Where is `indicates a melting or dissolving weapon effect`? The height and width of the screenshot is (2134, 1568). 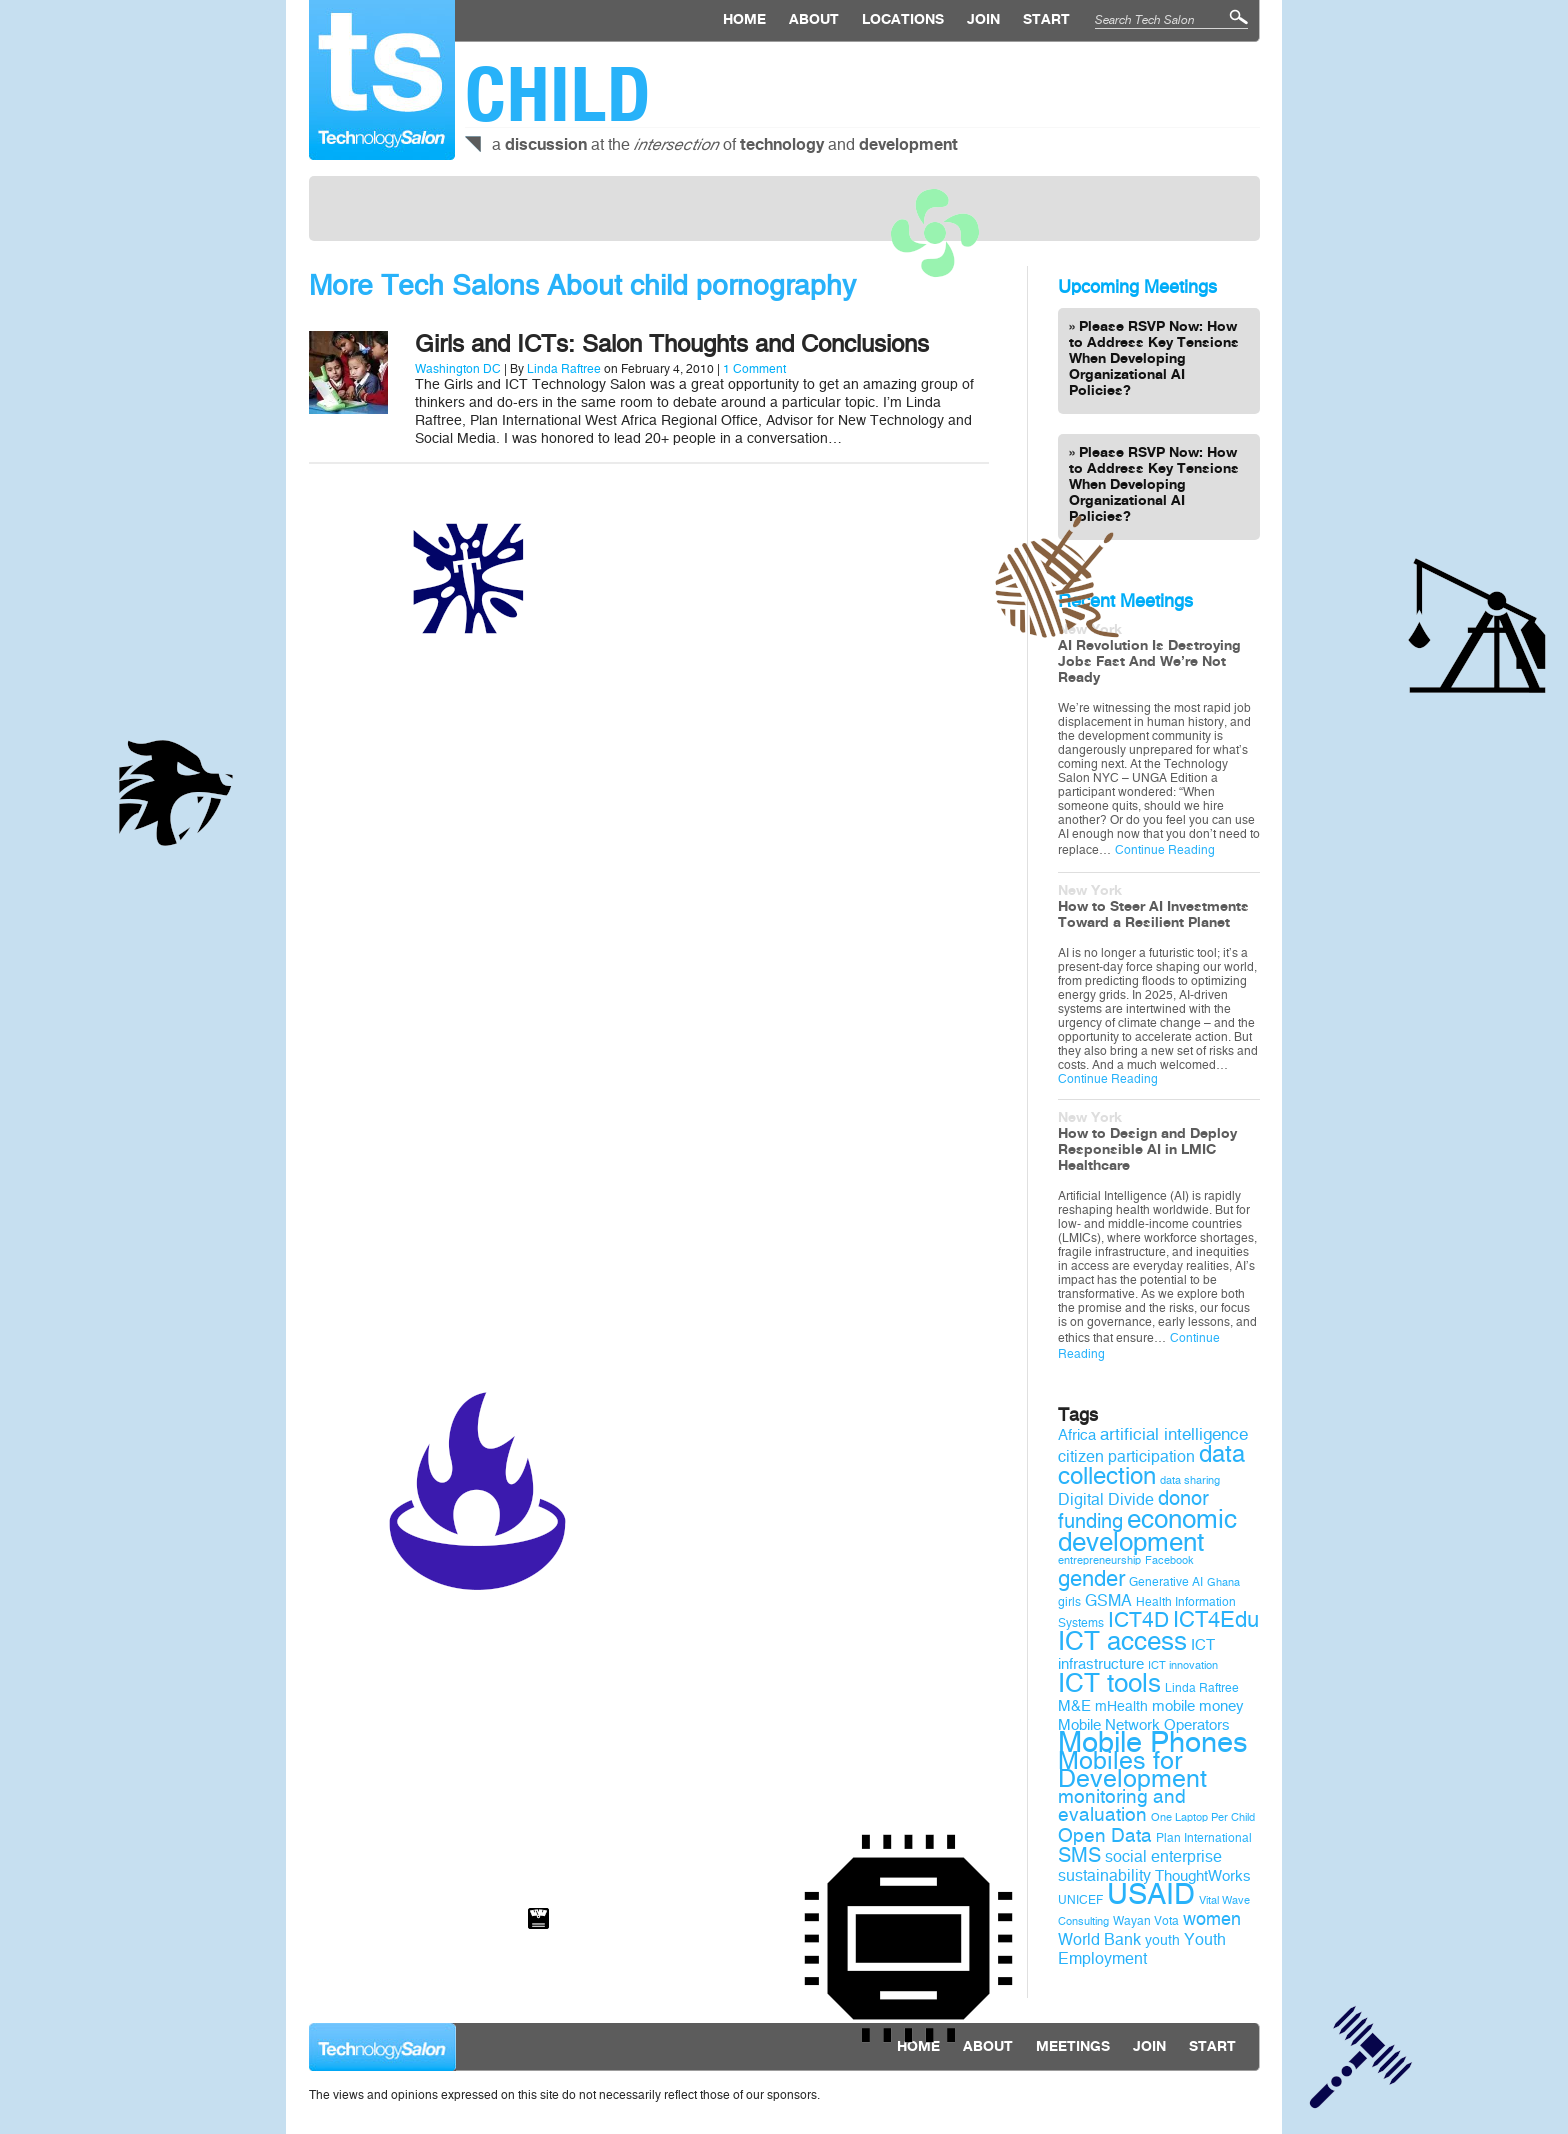 indicates a melting or dissolving weapon effect is located at coordinates (468, 578).